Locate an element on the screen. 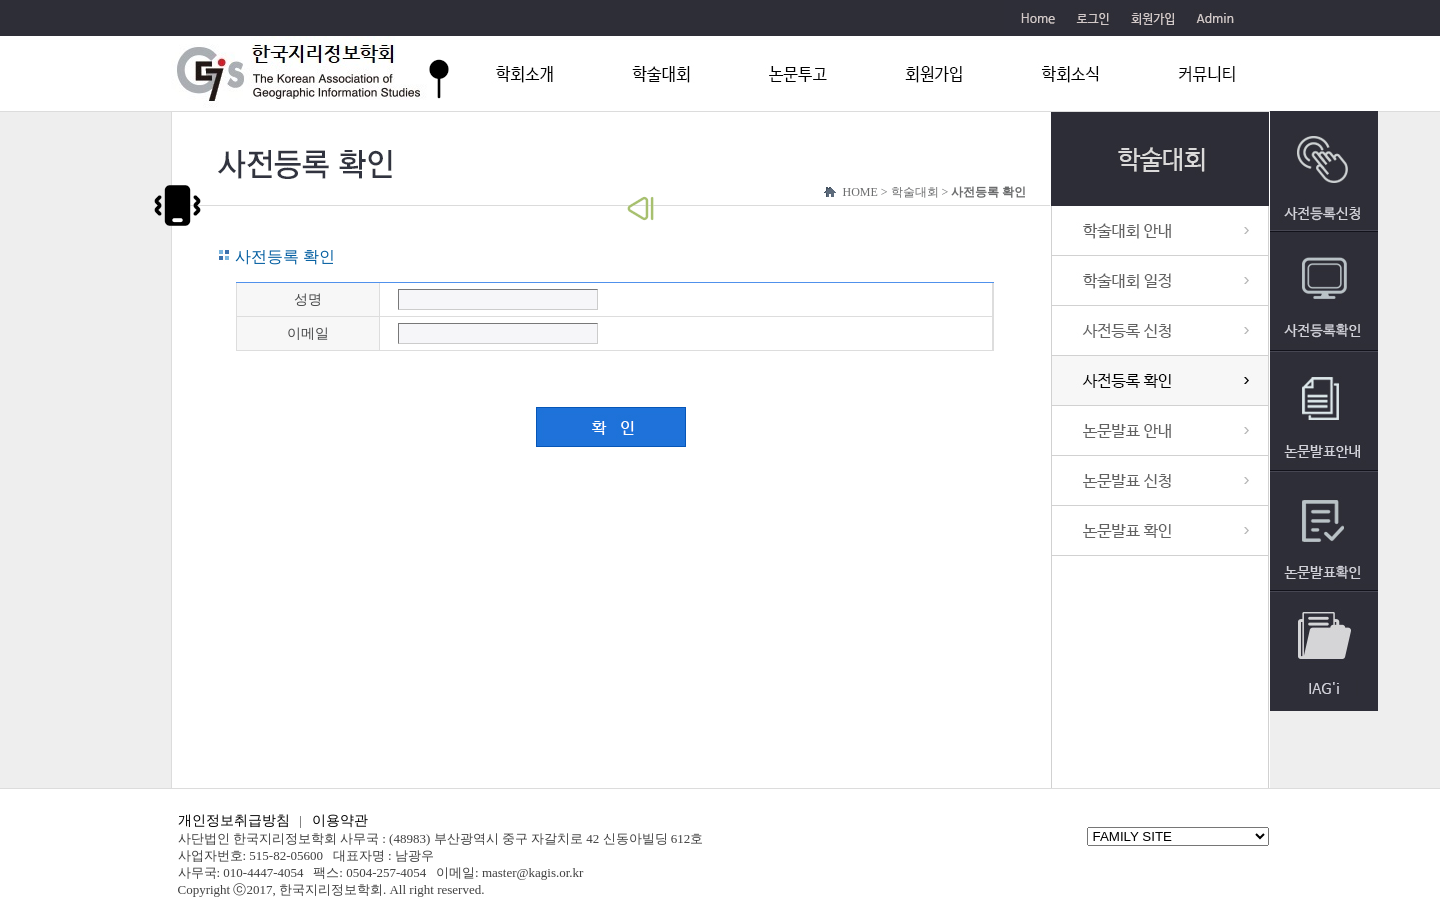  phone is on vibrate mode is located at coordinates (177, 205).